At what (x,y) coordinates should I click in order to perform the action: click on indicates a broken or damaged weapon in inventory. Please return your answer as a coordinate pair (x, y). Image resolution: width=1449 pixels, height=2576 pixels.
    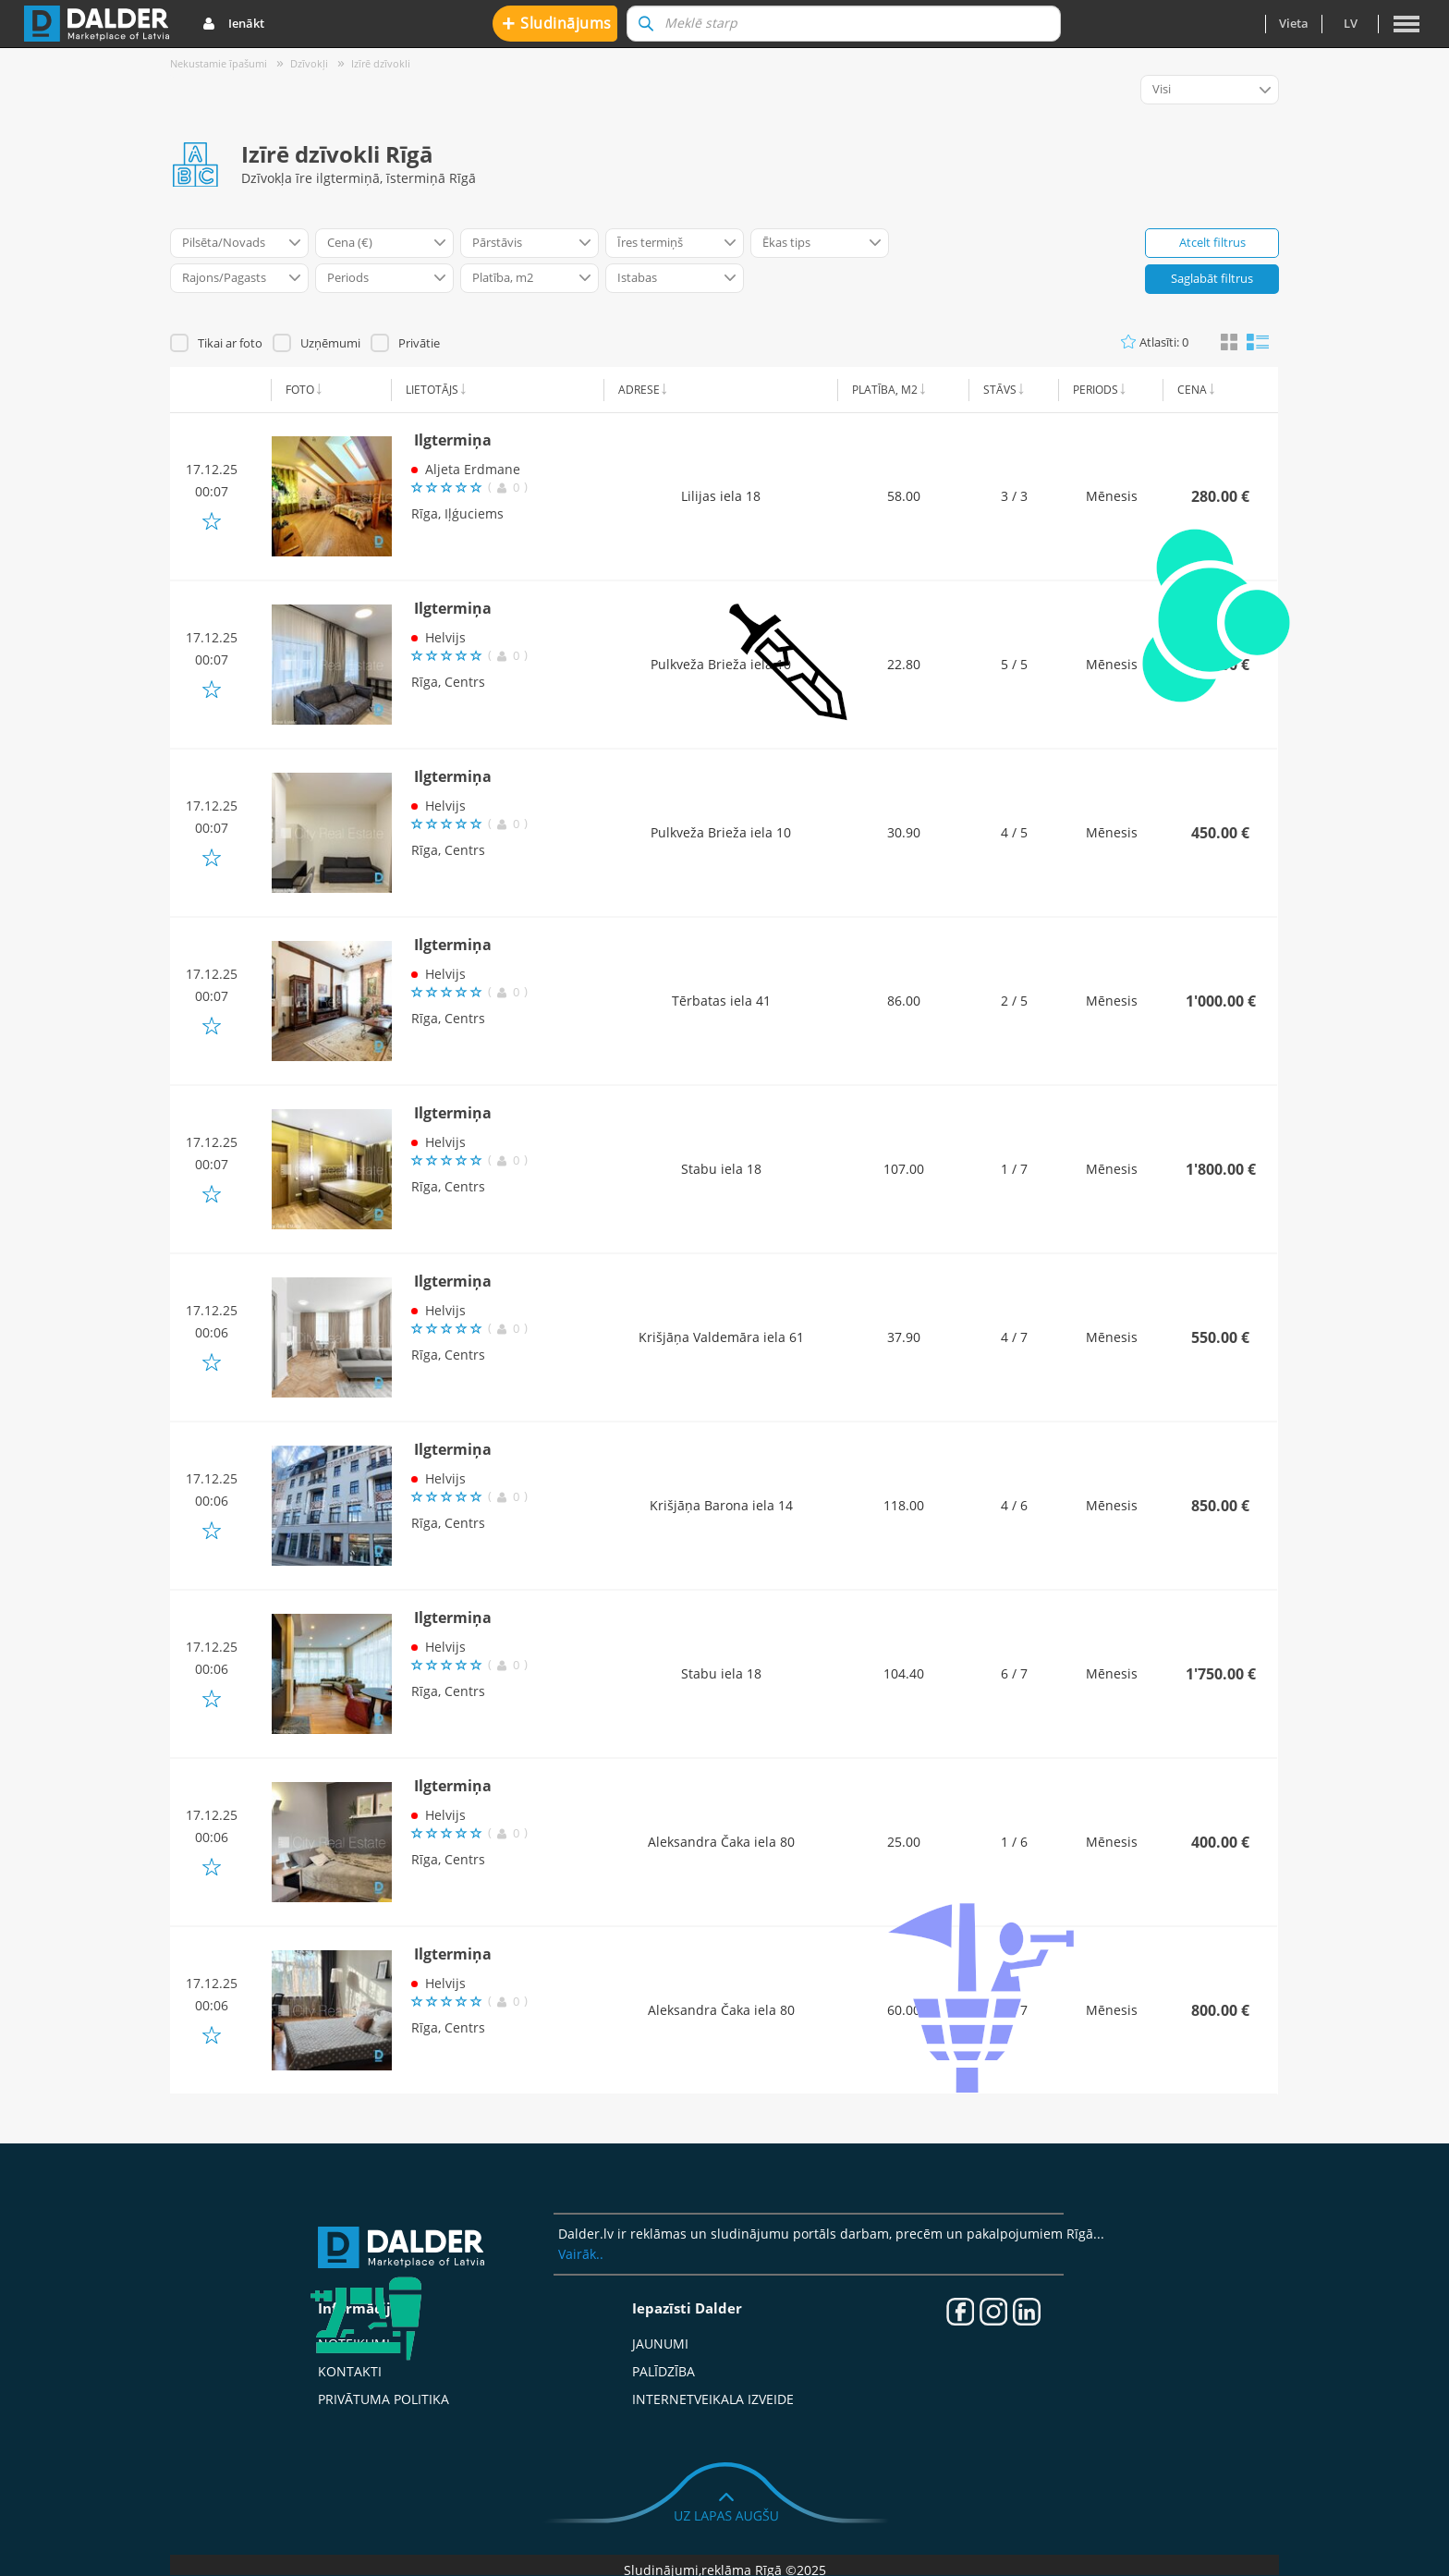
    Looking at the image, I should click on (788, 663).